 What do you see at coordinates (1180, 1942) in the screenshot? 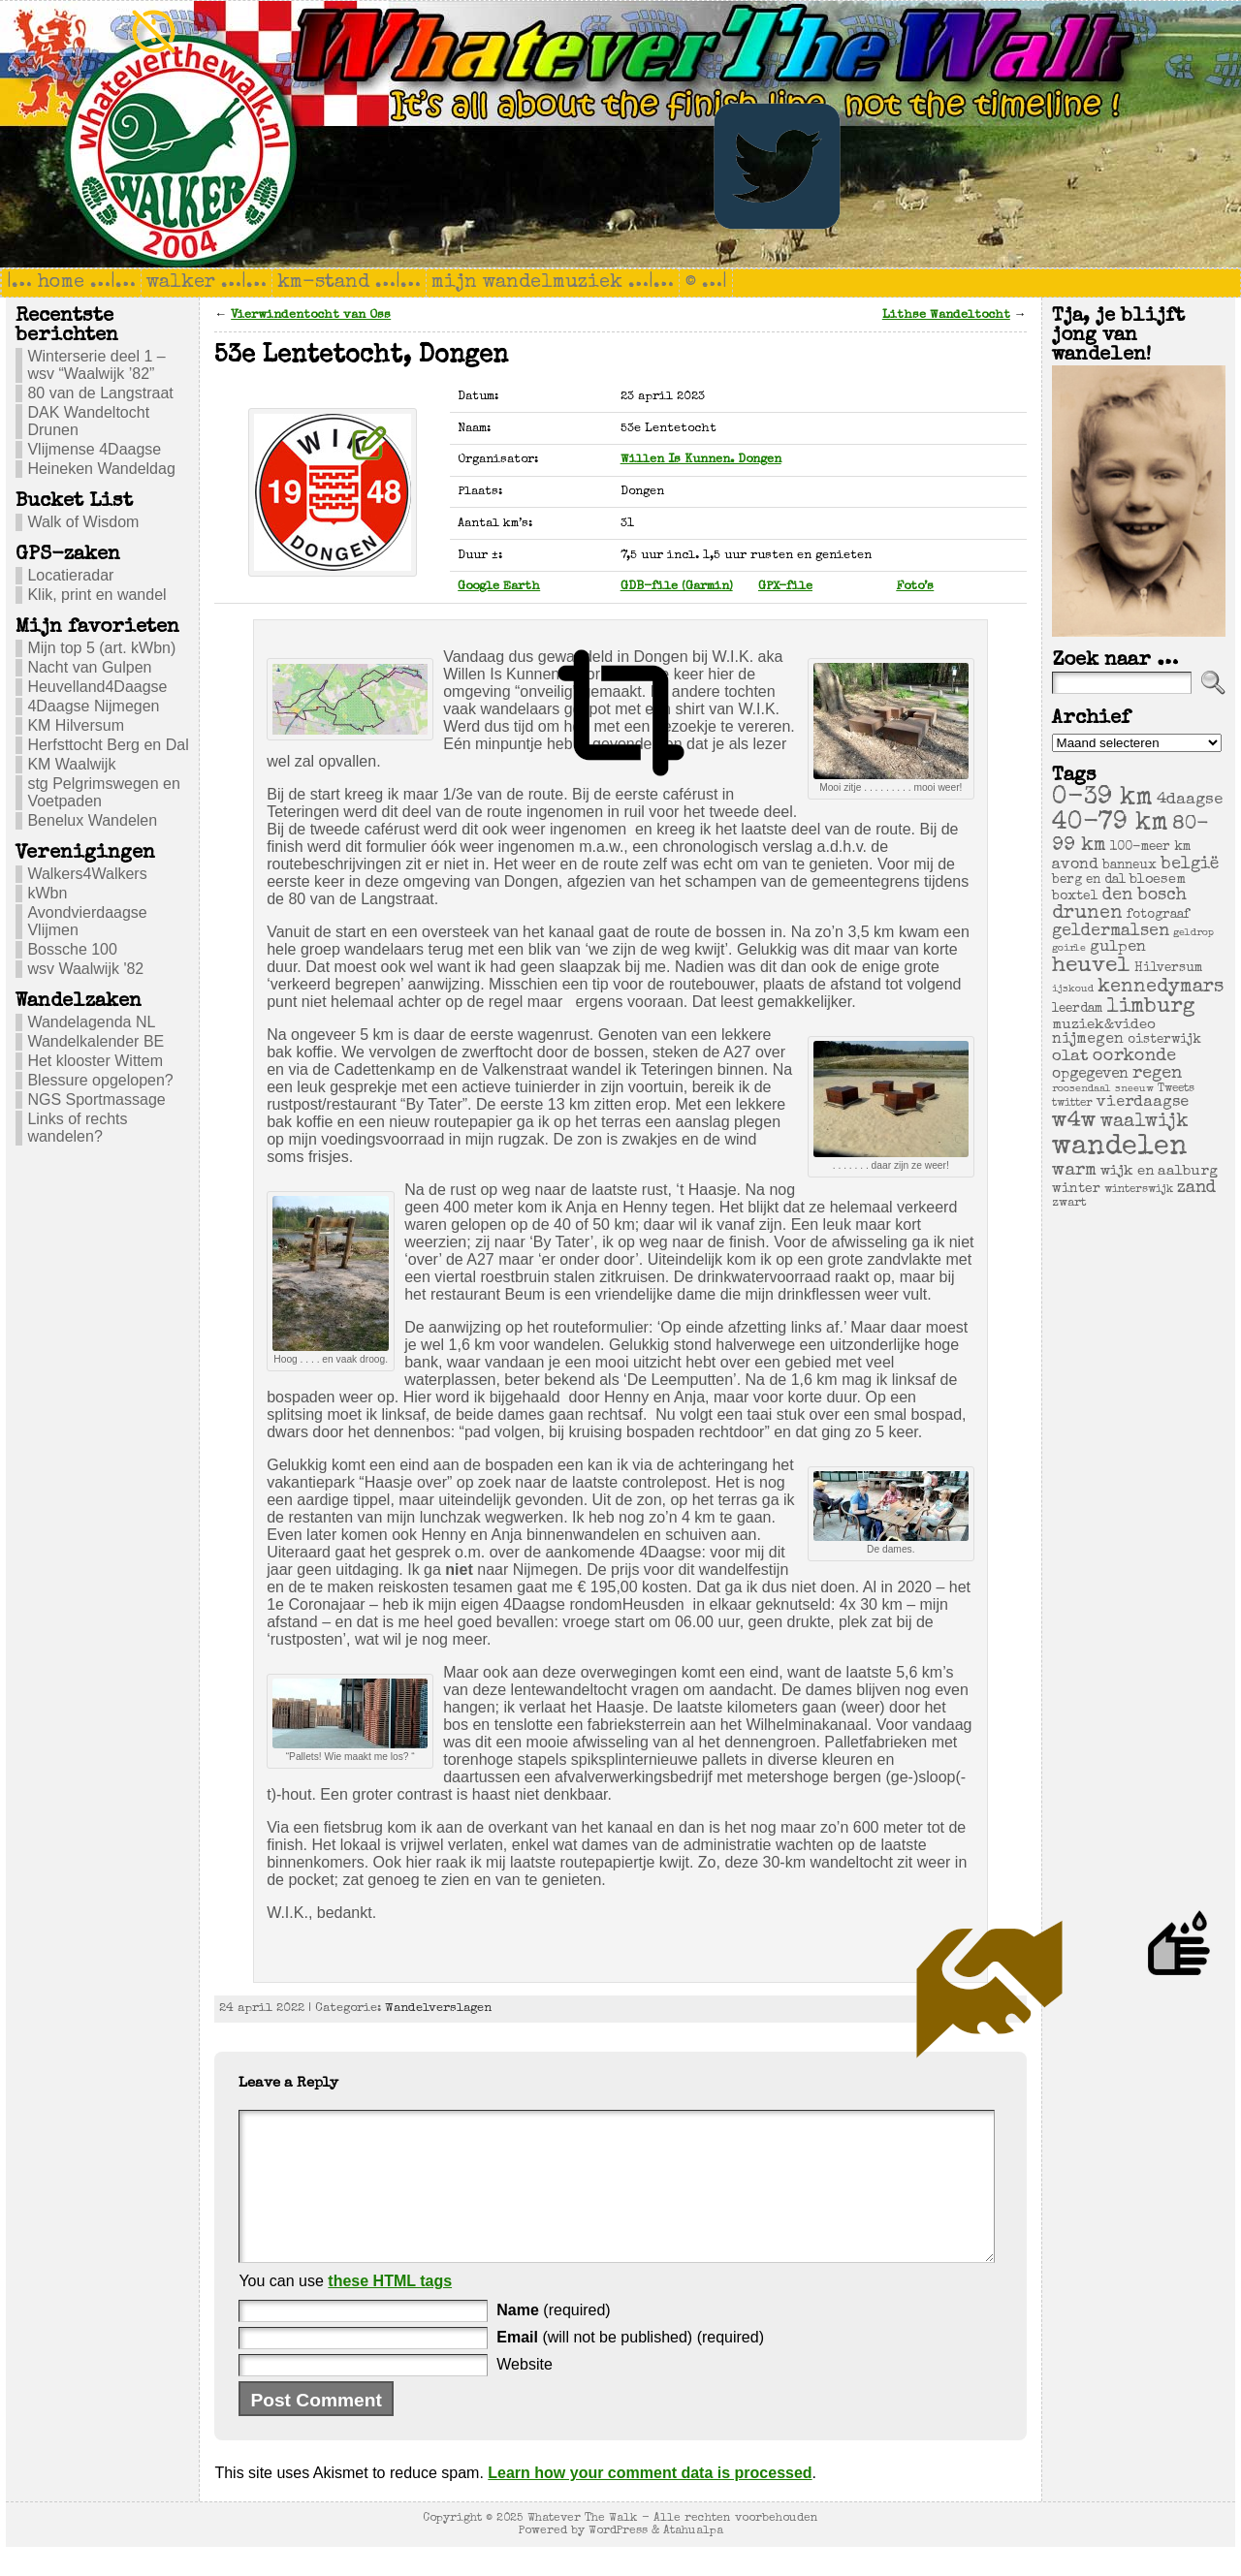
I see `indicates a handwashing station or restroom nearby` at bounding box center [1180, 1942].